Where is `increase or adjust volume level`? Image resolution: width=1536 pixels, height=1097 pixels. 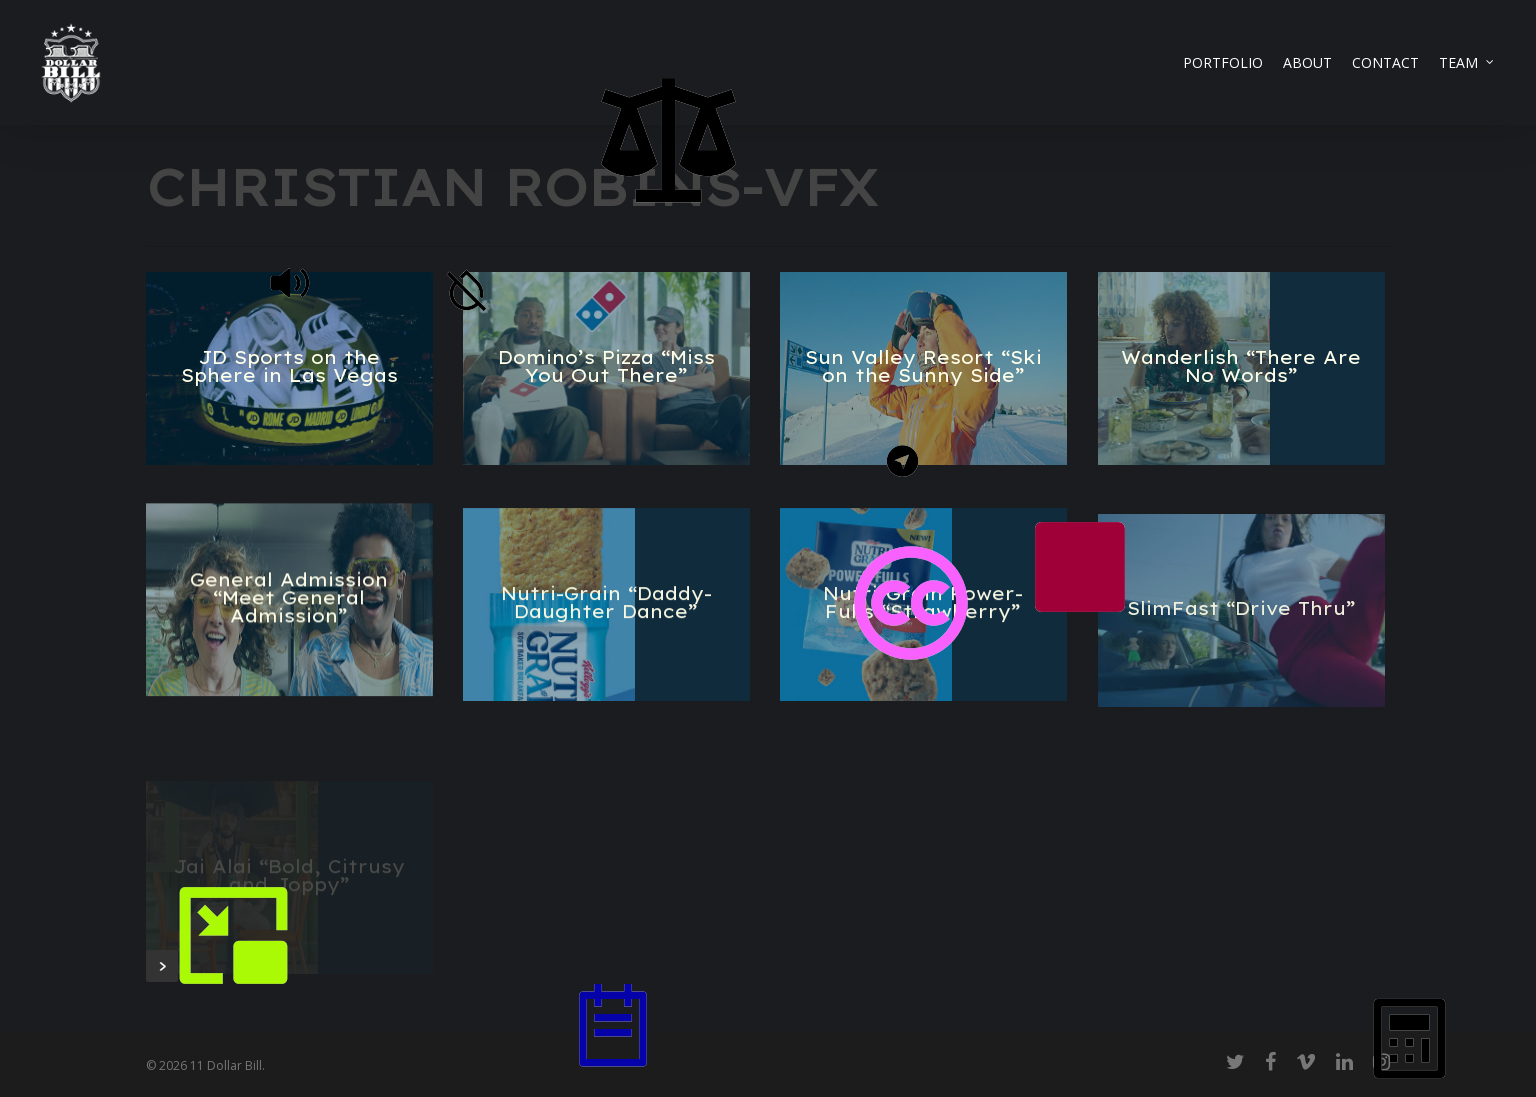
increase or adjust volume level is located at coordinates (290, 283).